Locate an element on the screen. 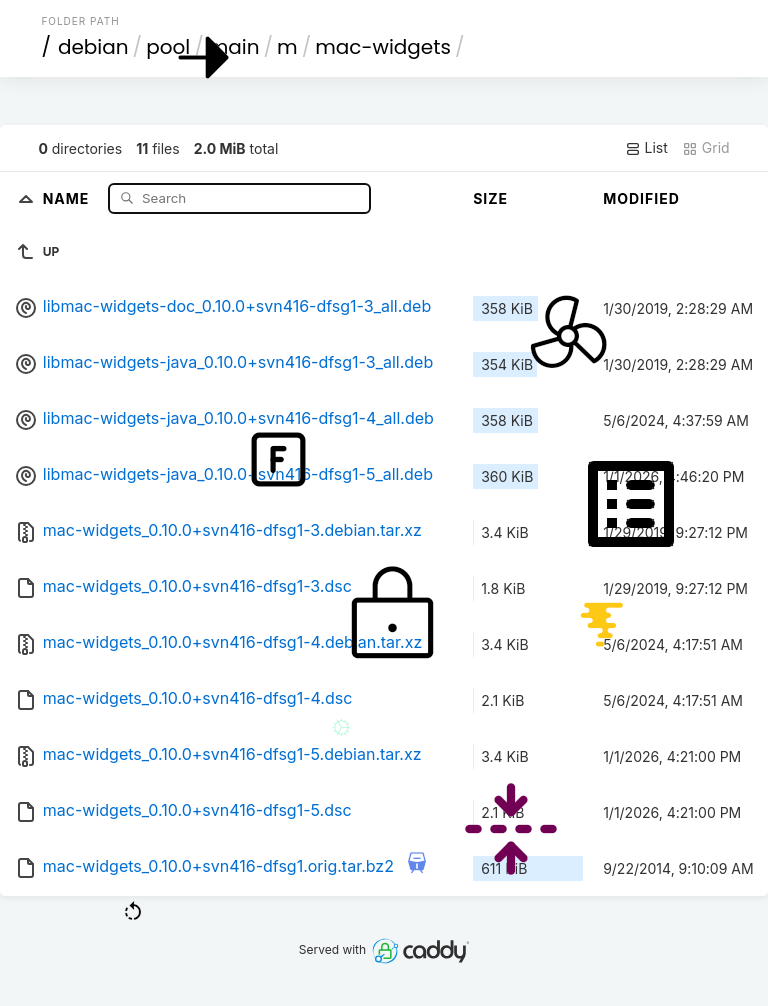 This screenshot has height=1006, width=768. indicates a locked or secured item is located at coordinates (392, 617).